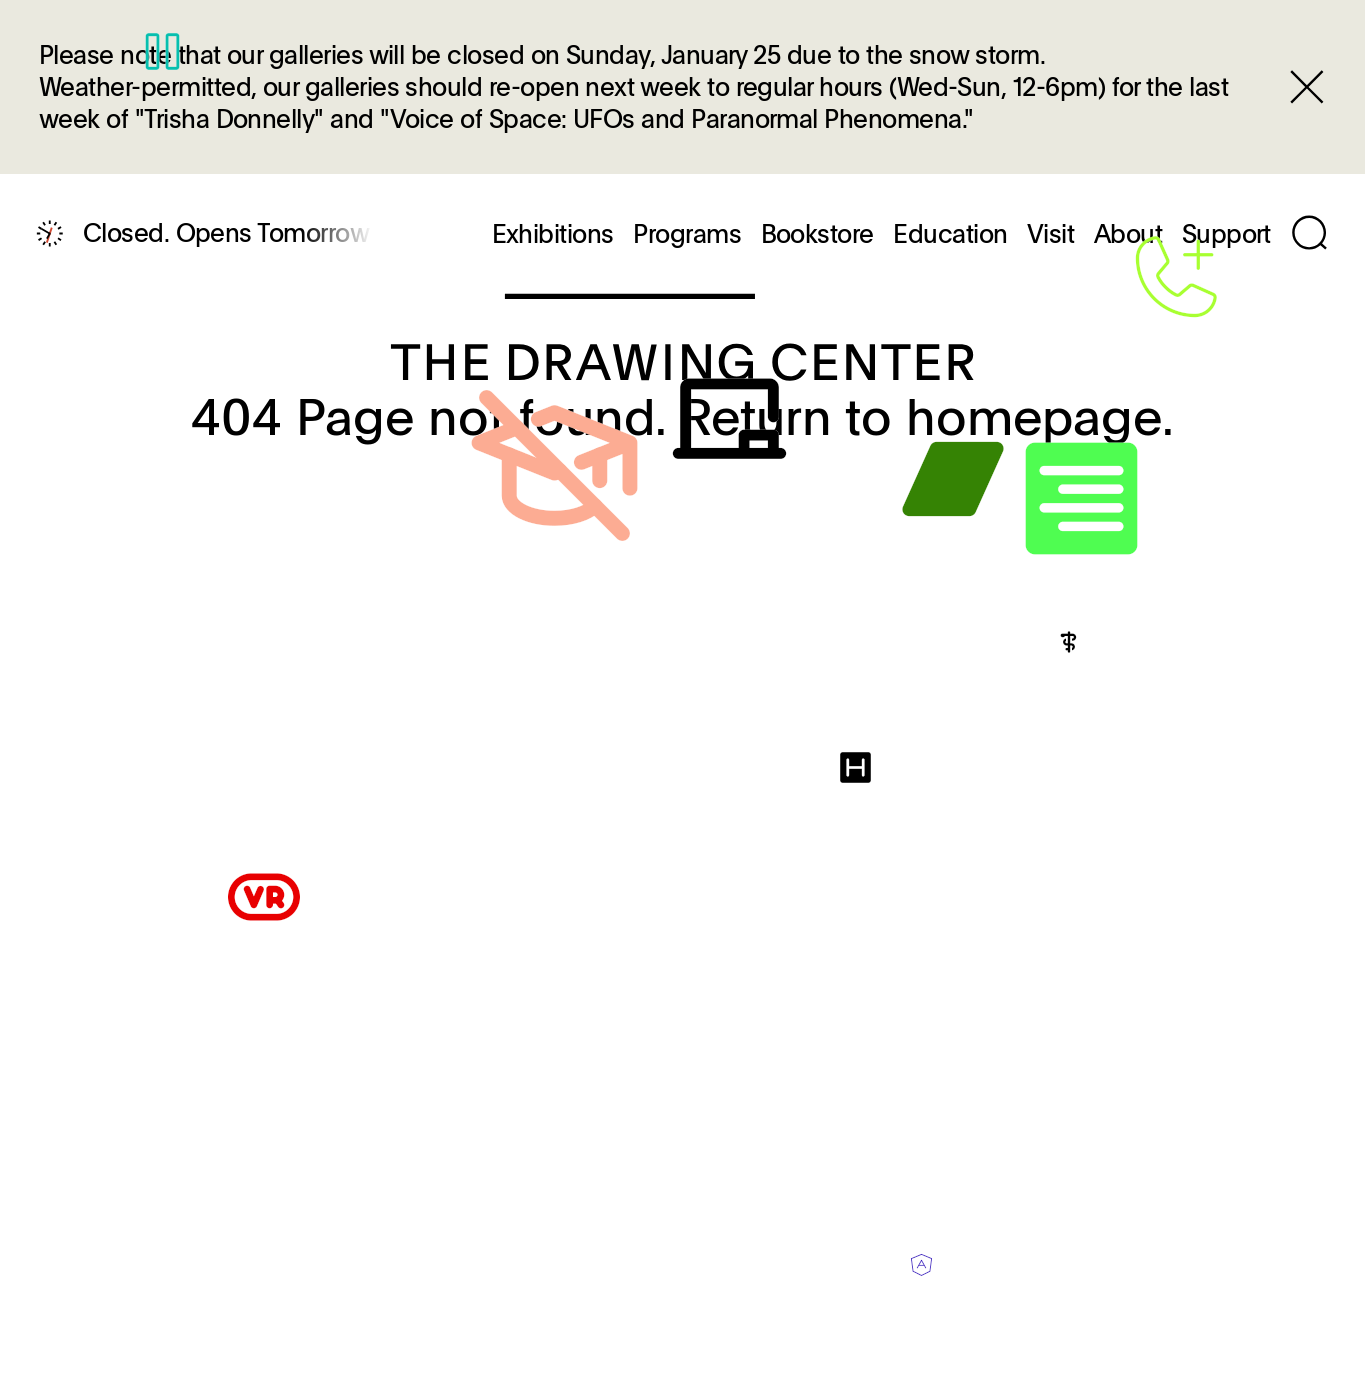 The width and height of the screenshot is (1365, 1373). What do you see at coordinates (855, 767) in the screenshot?
I see `format text as a heading` at bounding box center [855, 767].